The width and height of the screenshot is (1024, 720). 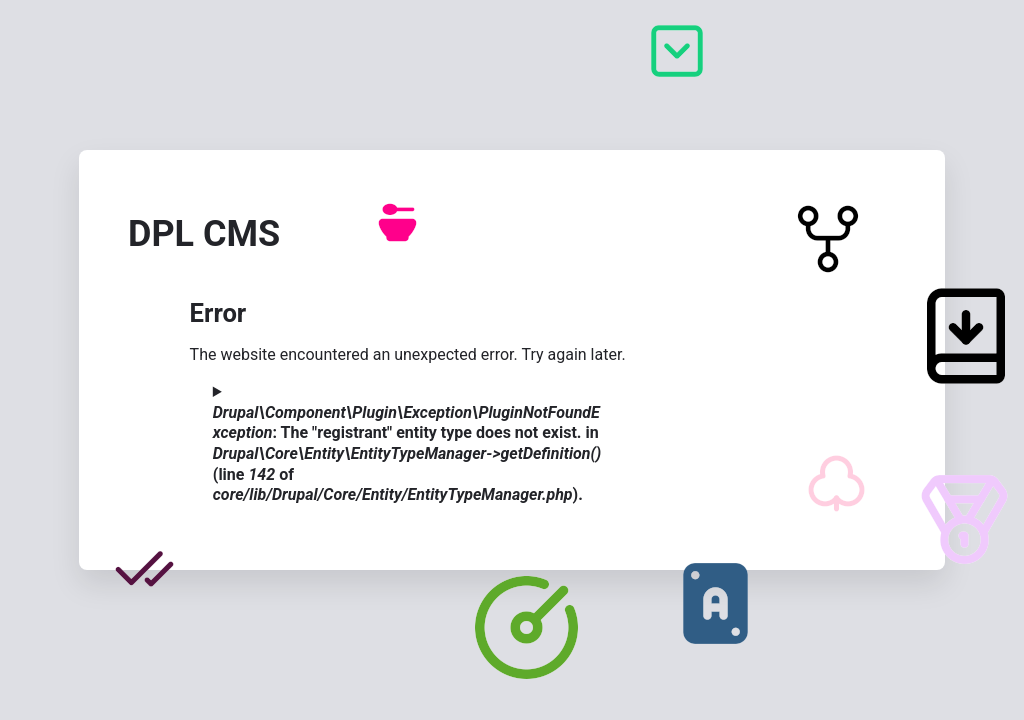 I want to click on ace playing card in a card game app, so click(x=715, y=603).